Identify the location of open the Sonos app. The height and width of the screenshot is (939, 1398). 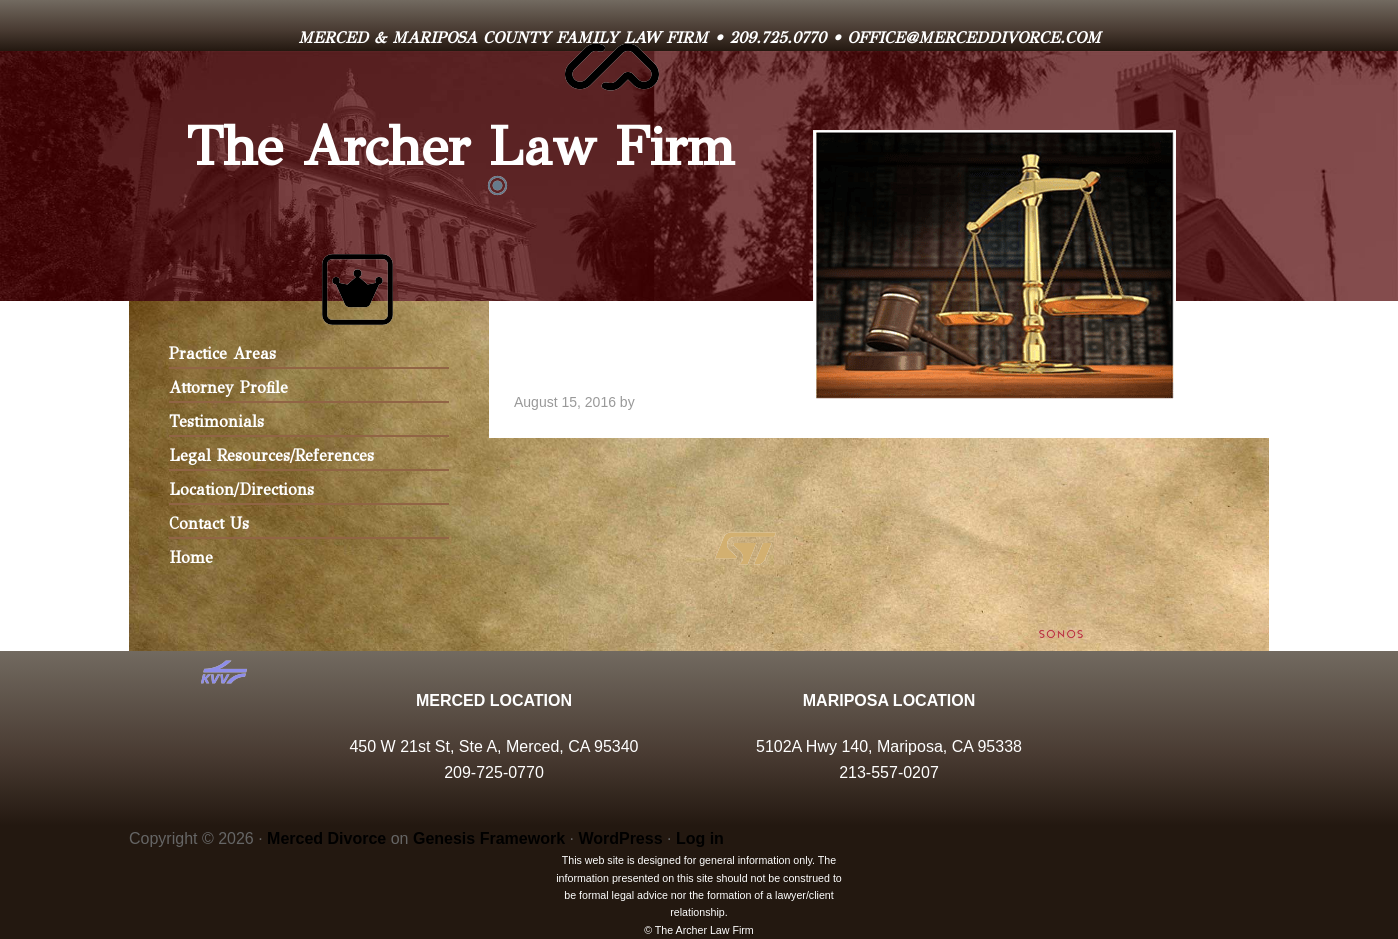
(1061, 634).